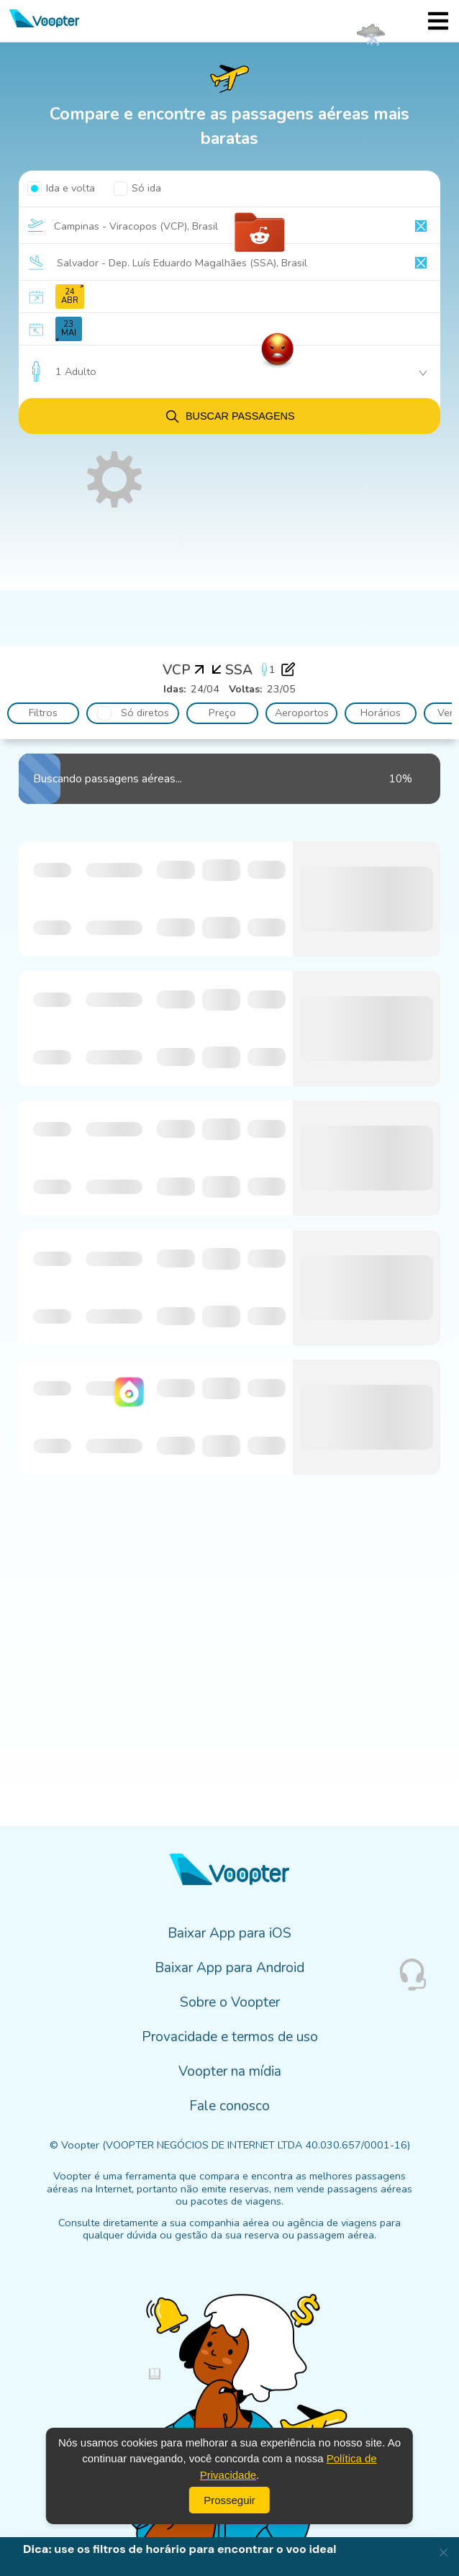 The height and width of the screenshot is (2576, 459). What do you see at coordinates (259, 233) in the screenshot?
I see `folder containing saved reddit content` at bounding box center [259, 233].